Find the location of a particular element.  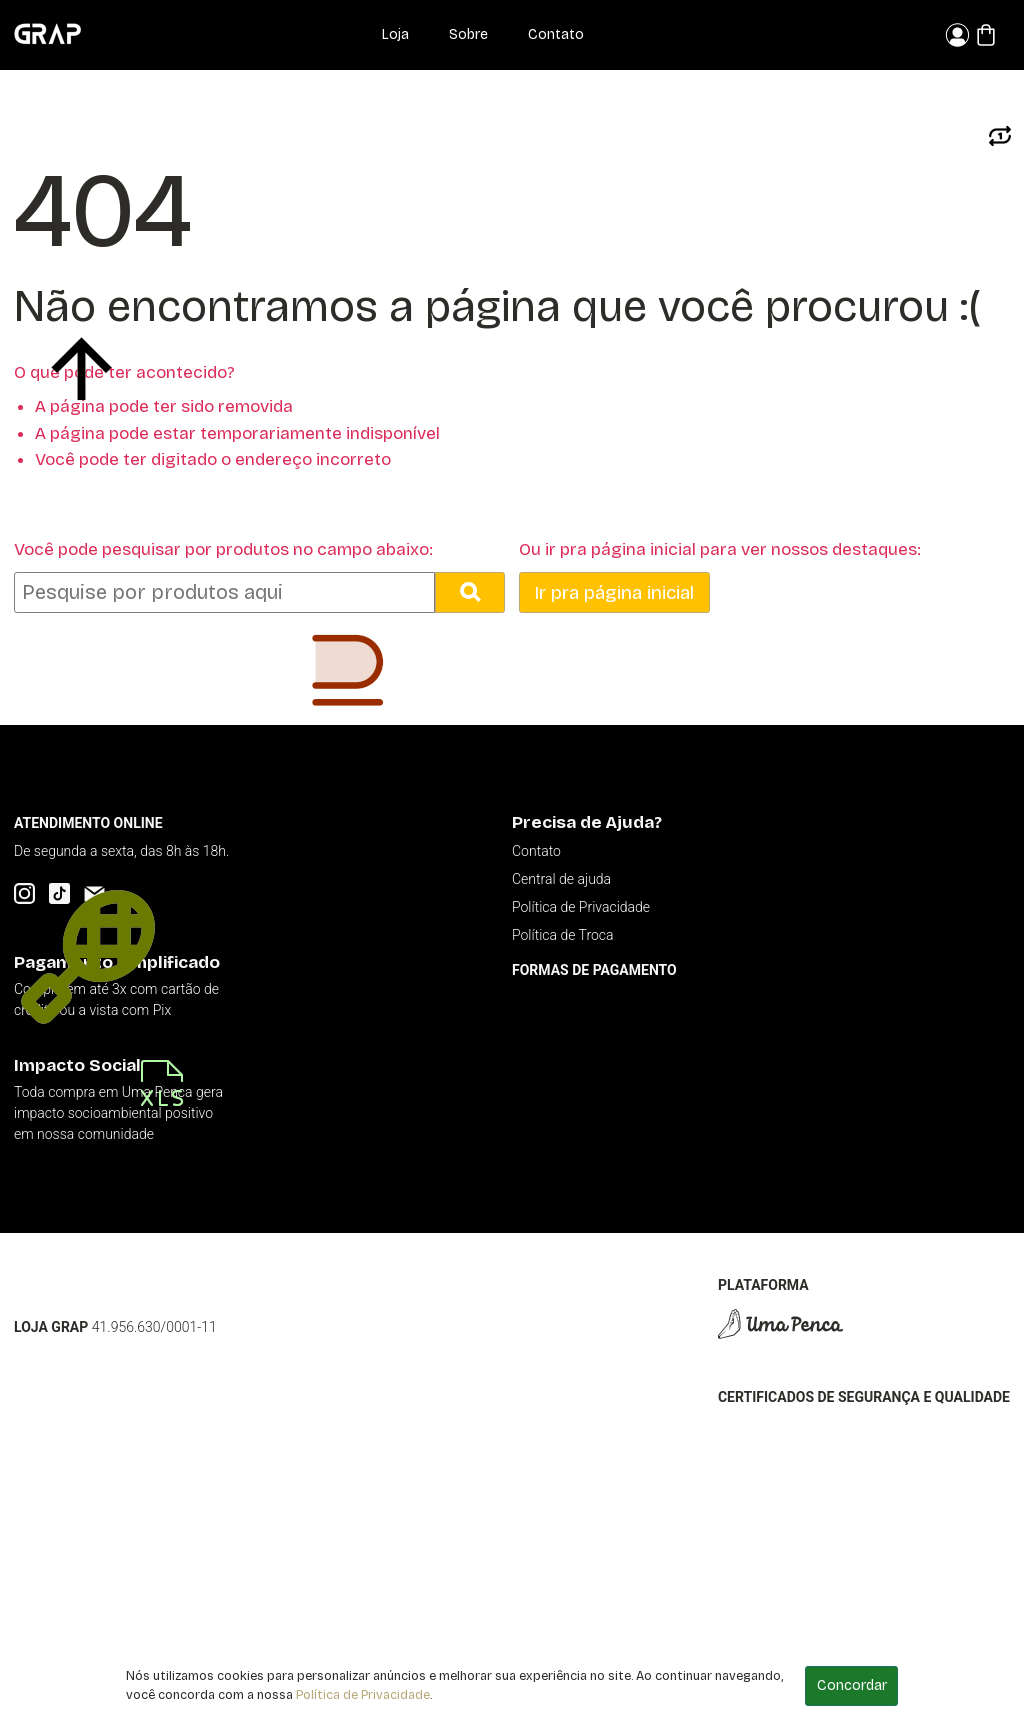

open or view an excel spreadsheet file is located at coordinates (162, 1085).